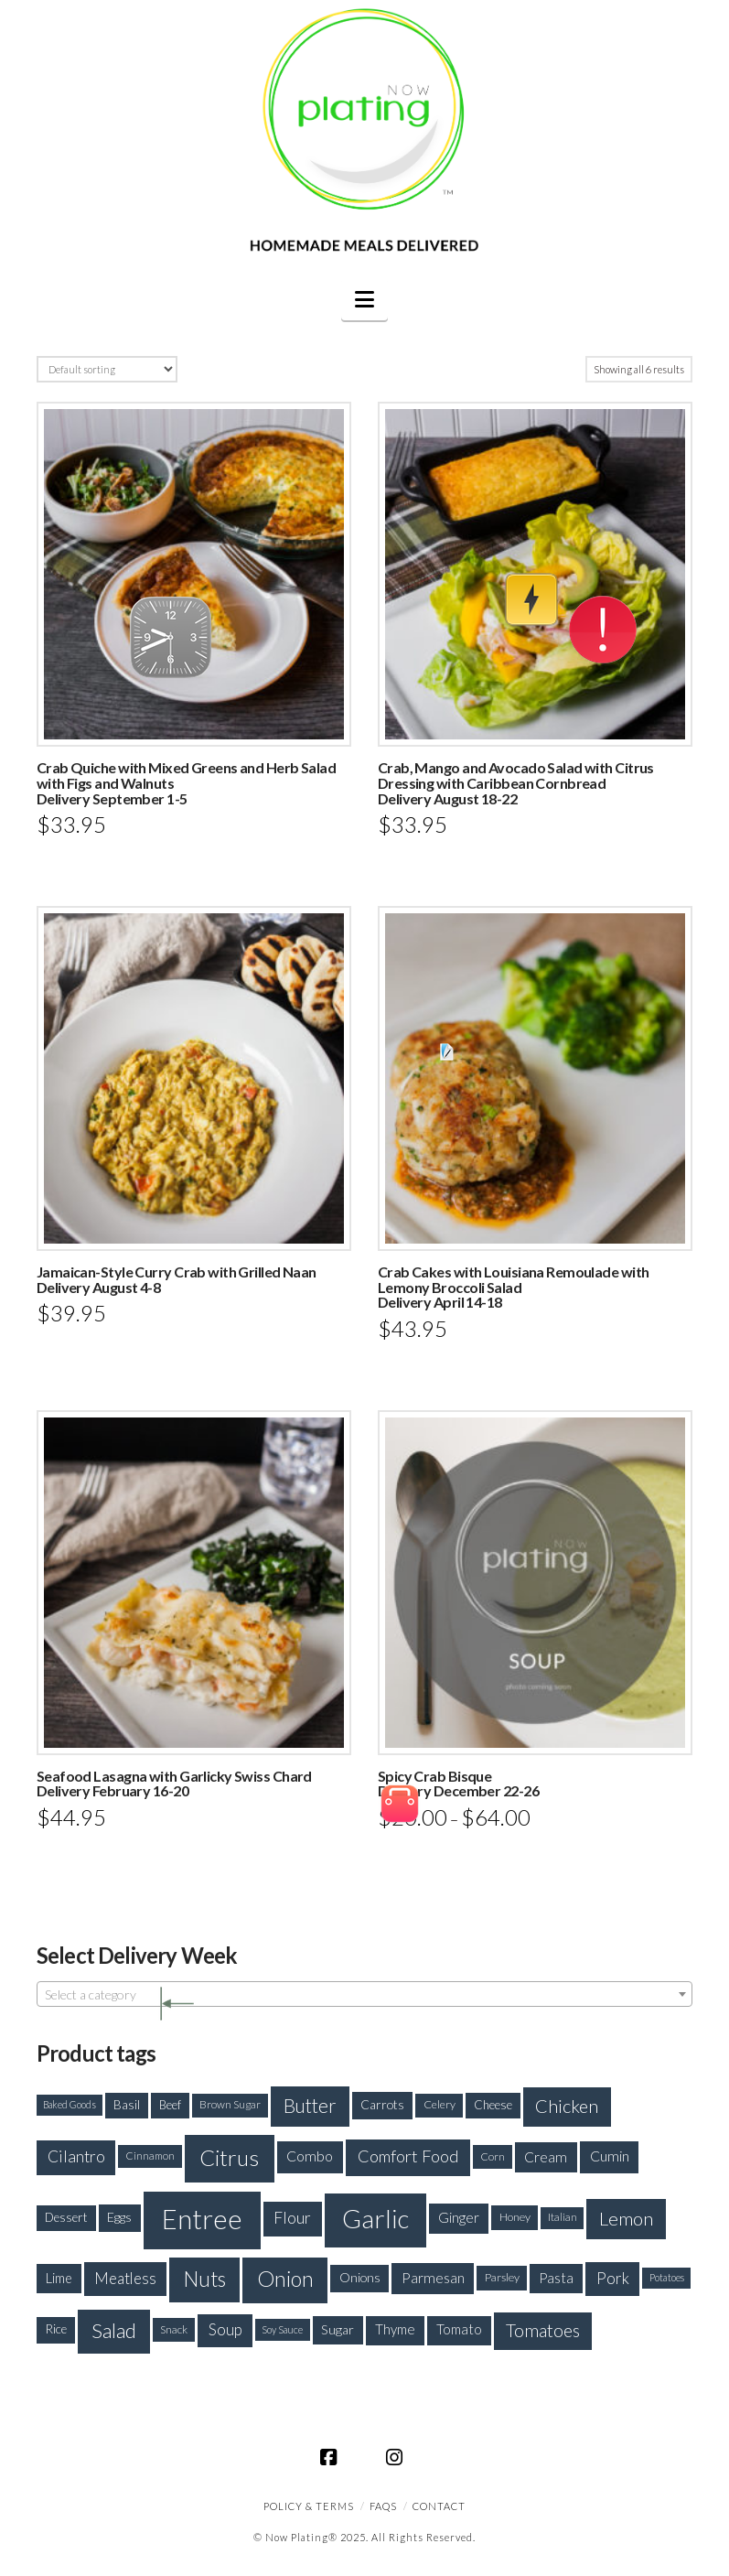  I want to click on open power management settings, so click(531, 599).